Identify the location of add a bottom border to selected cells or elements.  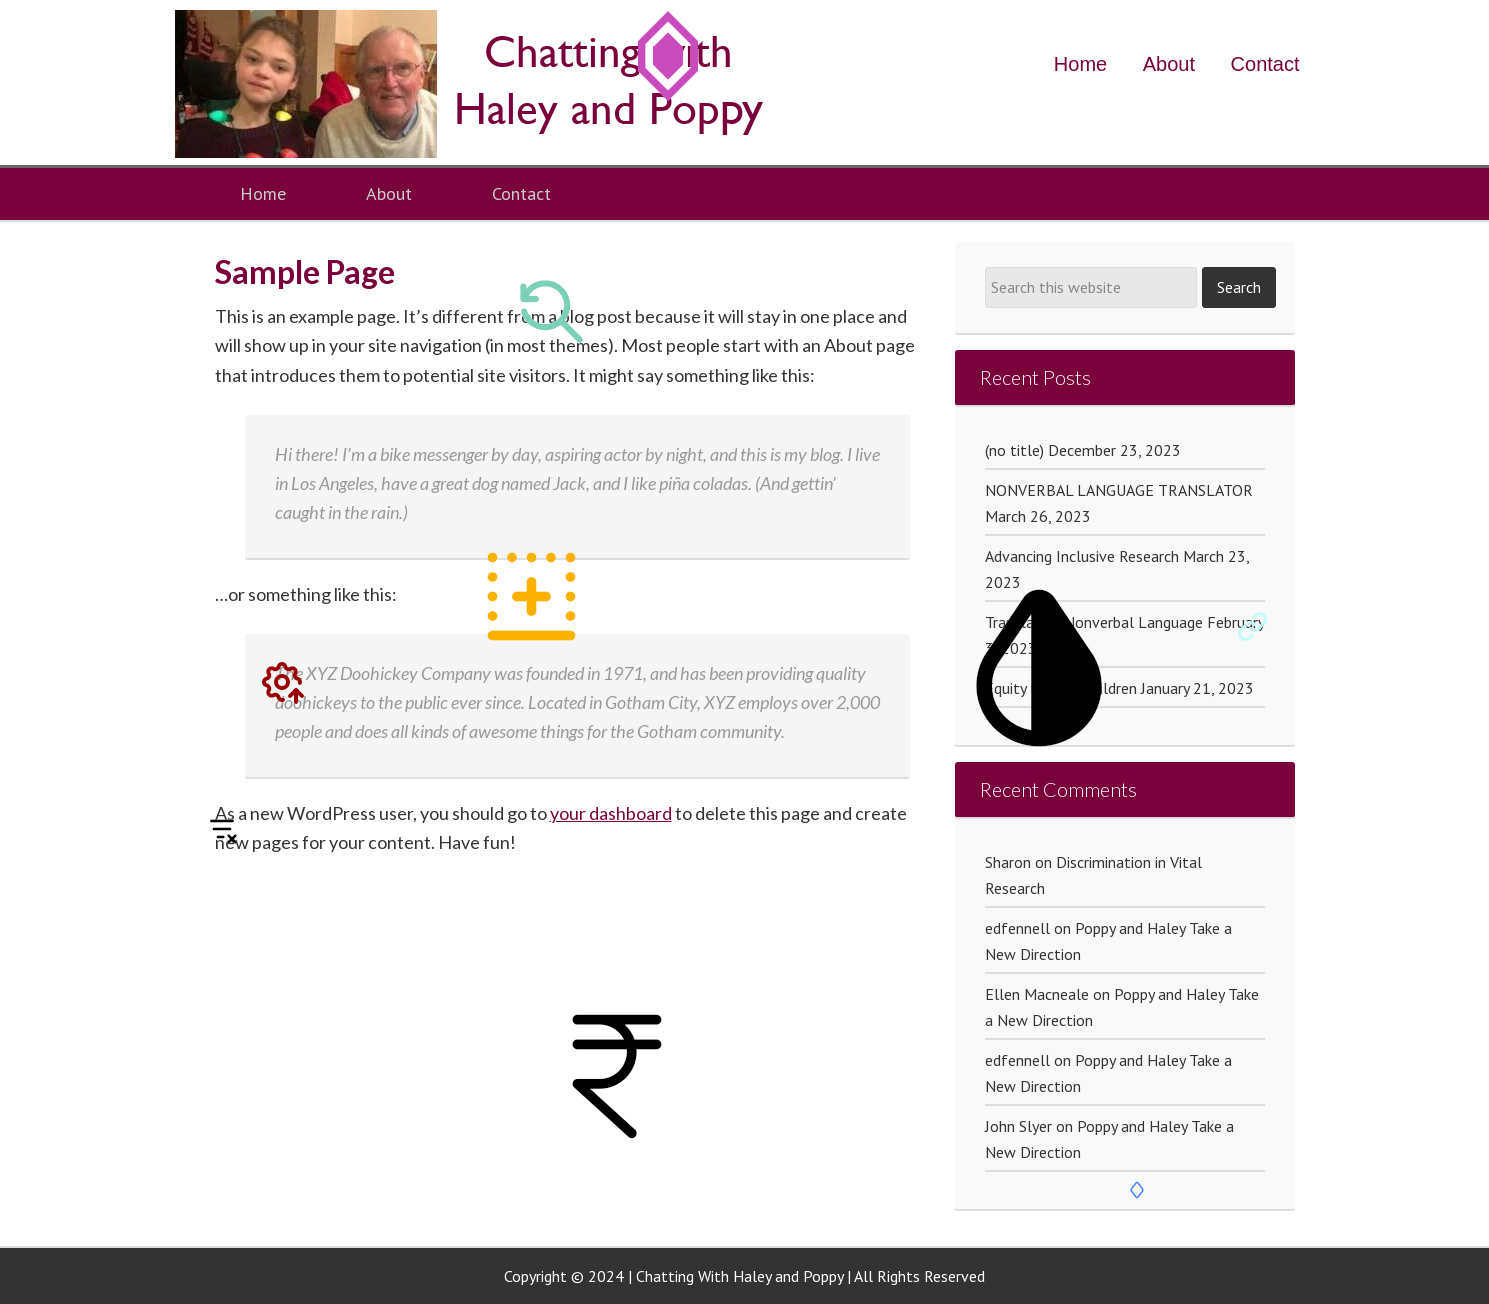
(531, 596).